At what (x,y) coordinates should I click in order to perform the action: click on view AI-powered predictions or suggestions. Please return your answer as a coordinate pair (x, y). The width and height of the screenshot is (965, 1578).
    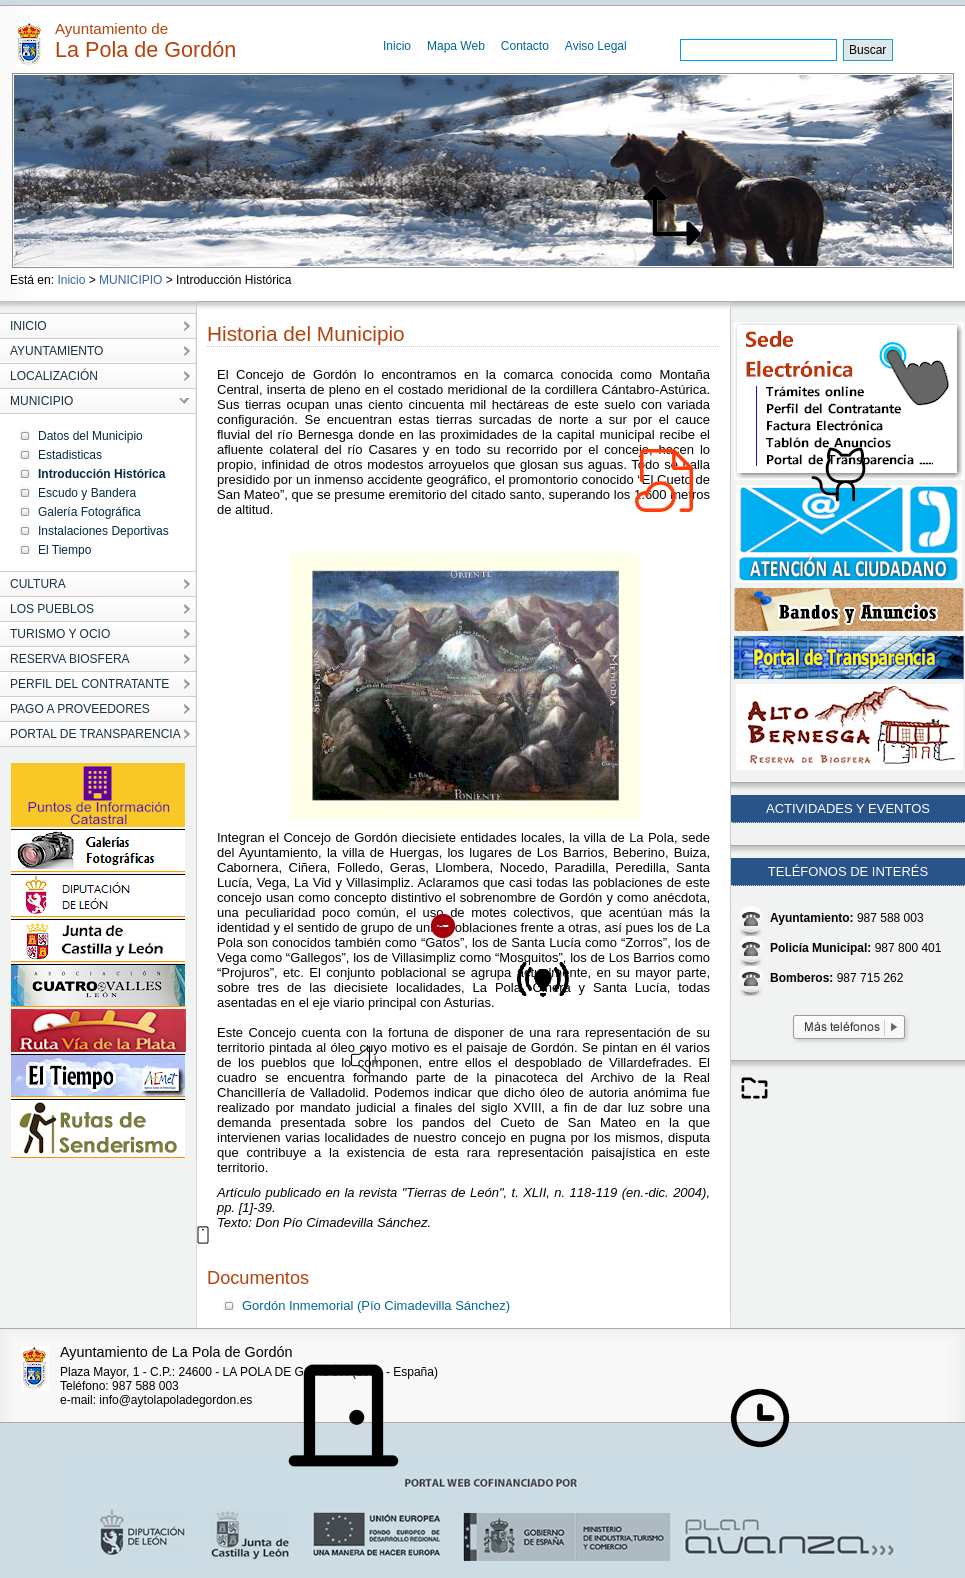
    Looking at the image, I should click on (543, 979).